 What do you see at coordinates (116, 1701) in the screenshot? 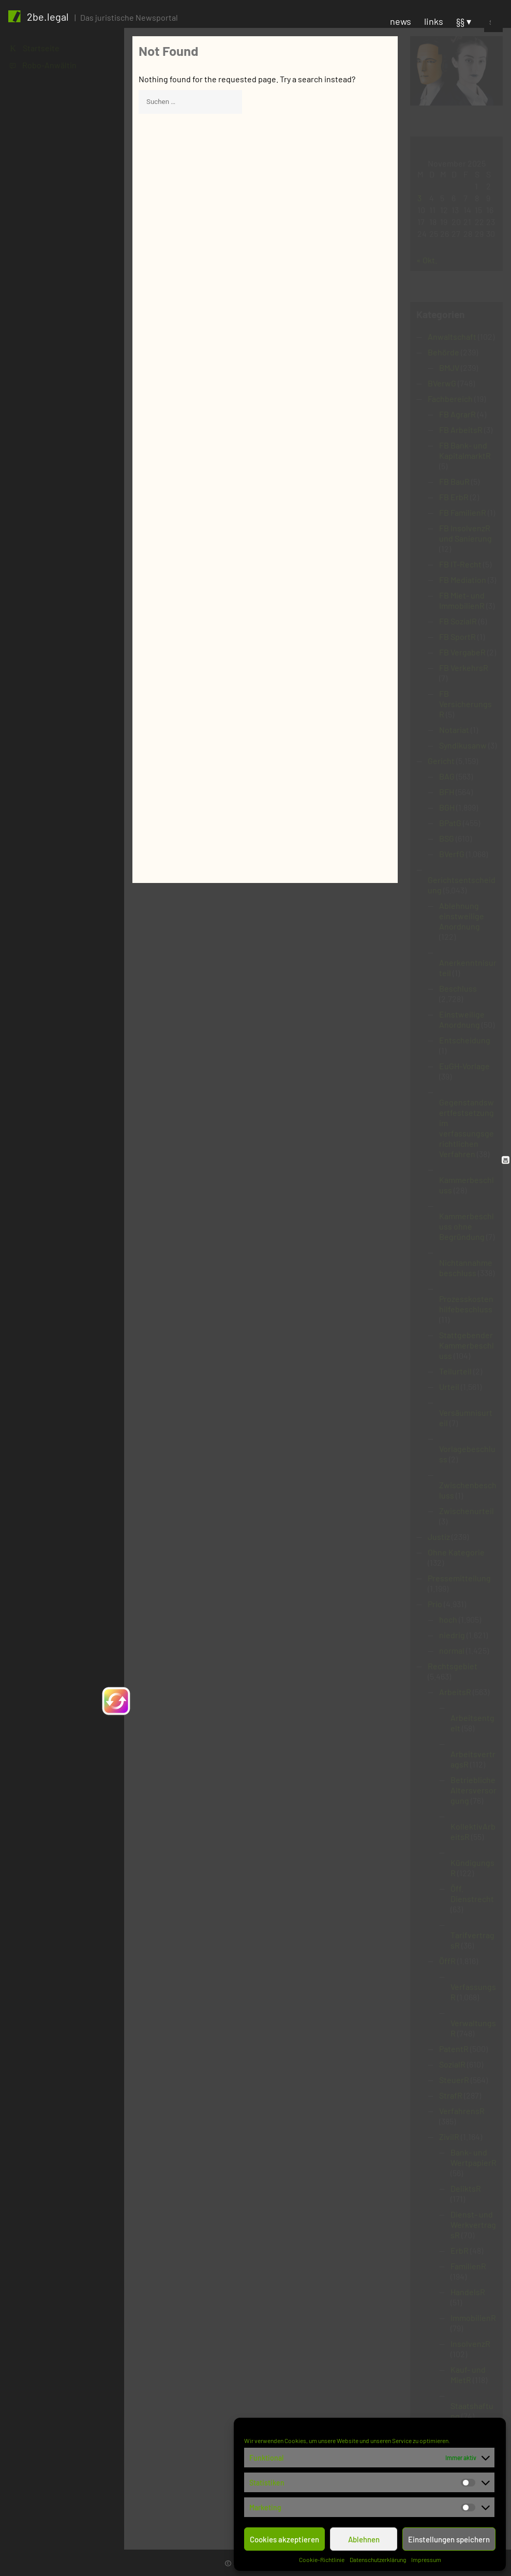
I see `open switcheroo image converter app` at bounding box center [116, 1701].